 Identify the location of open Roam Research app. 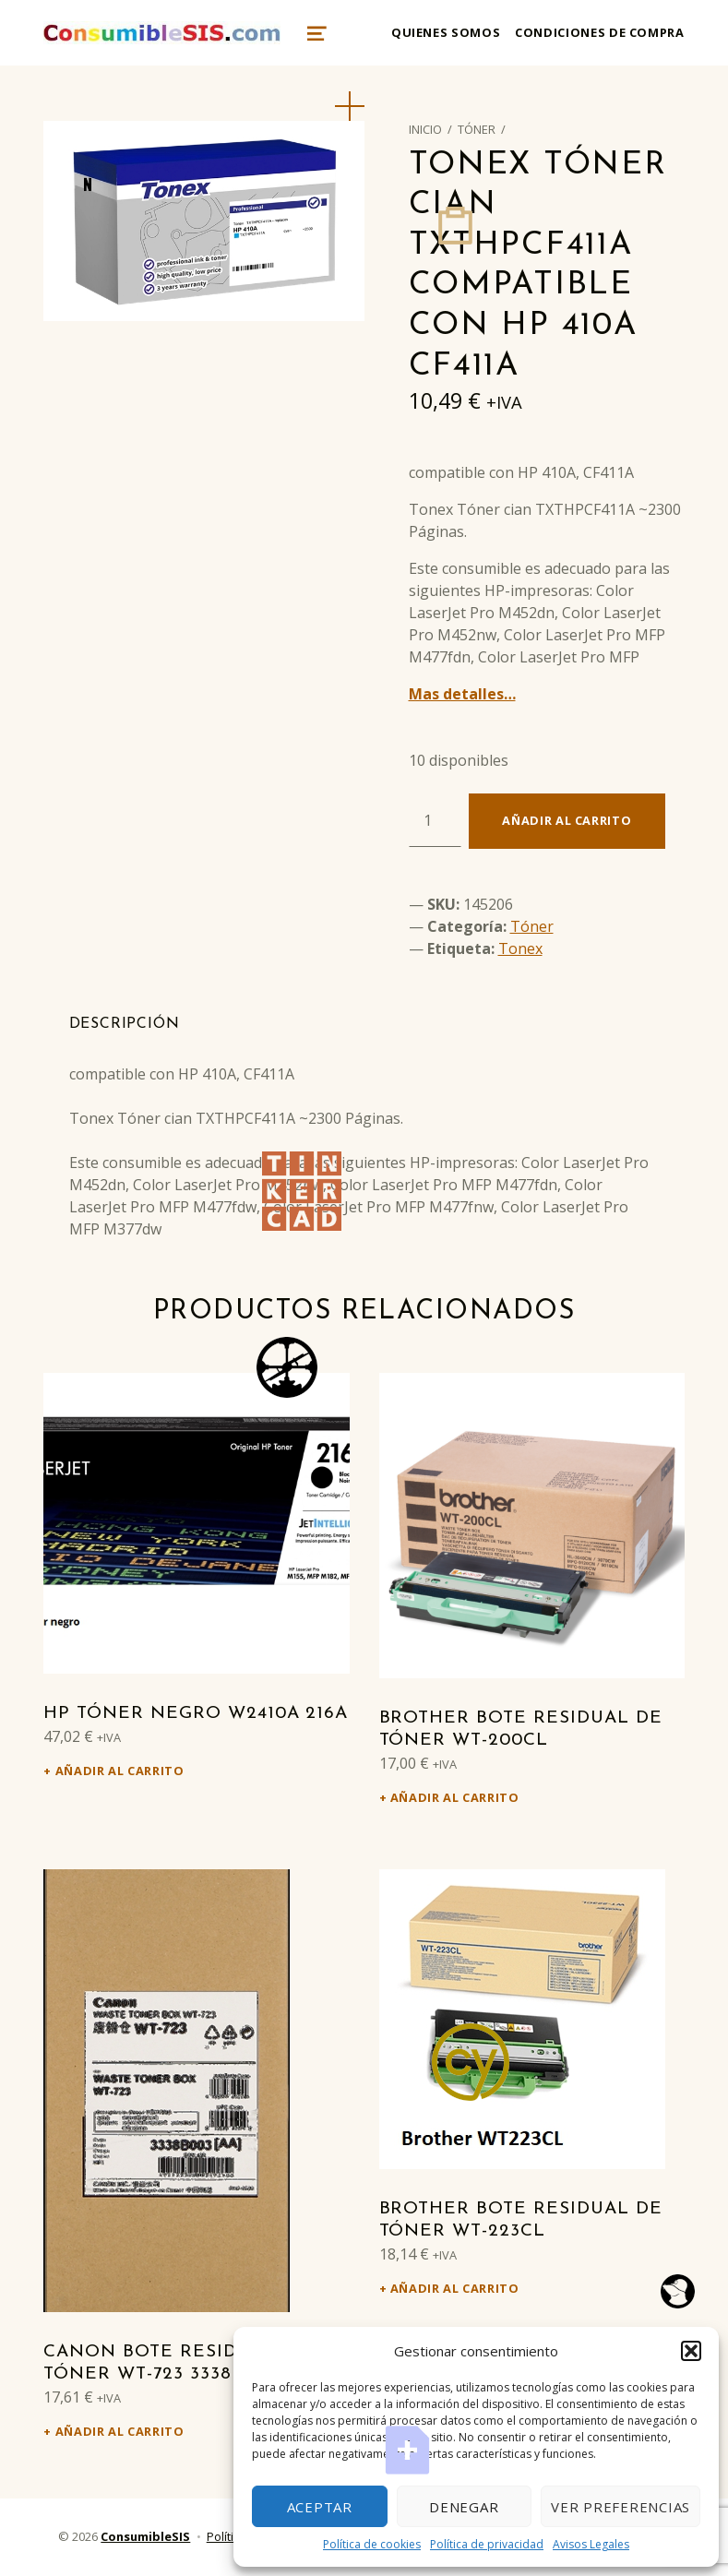
(287, 1367).